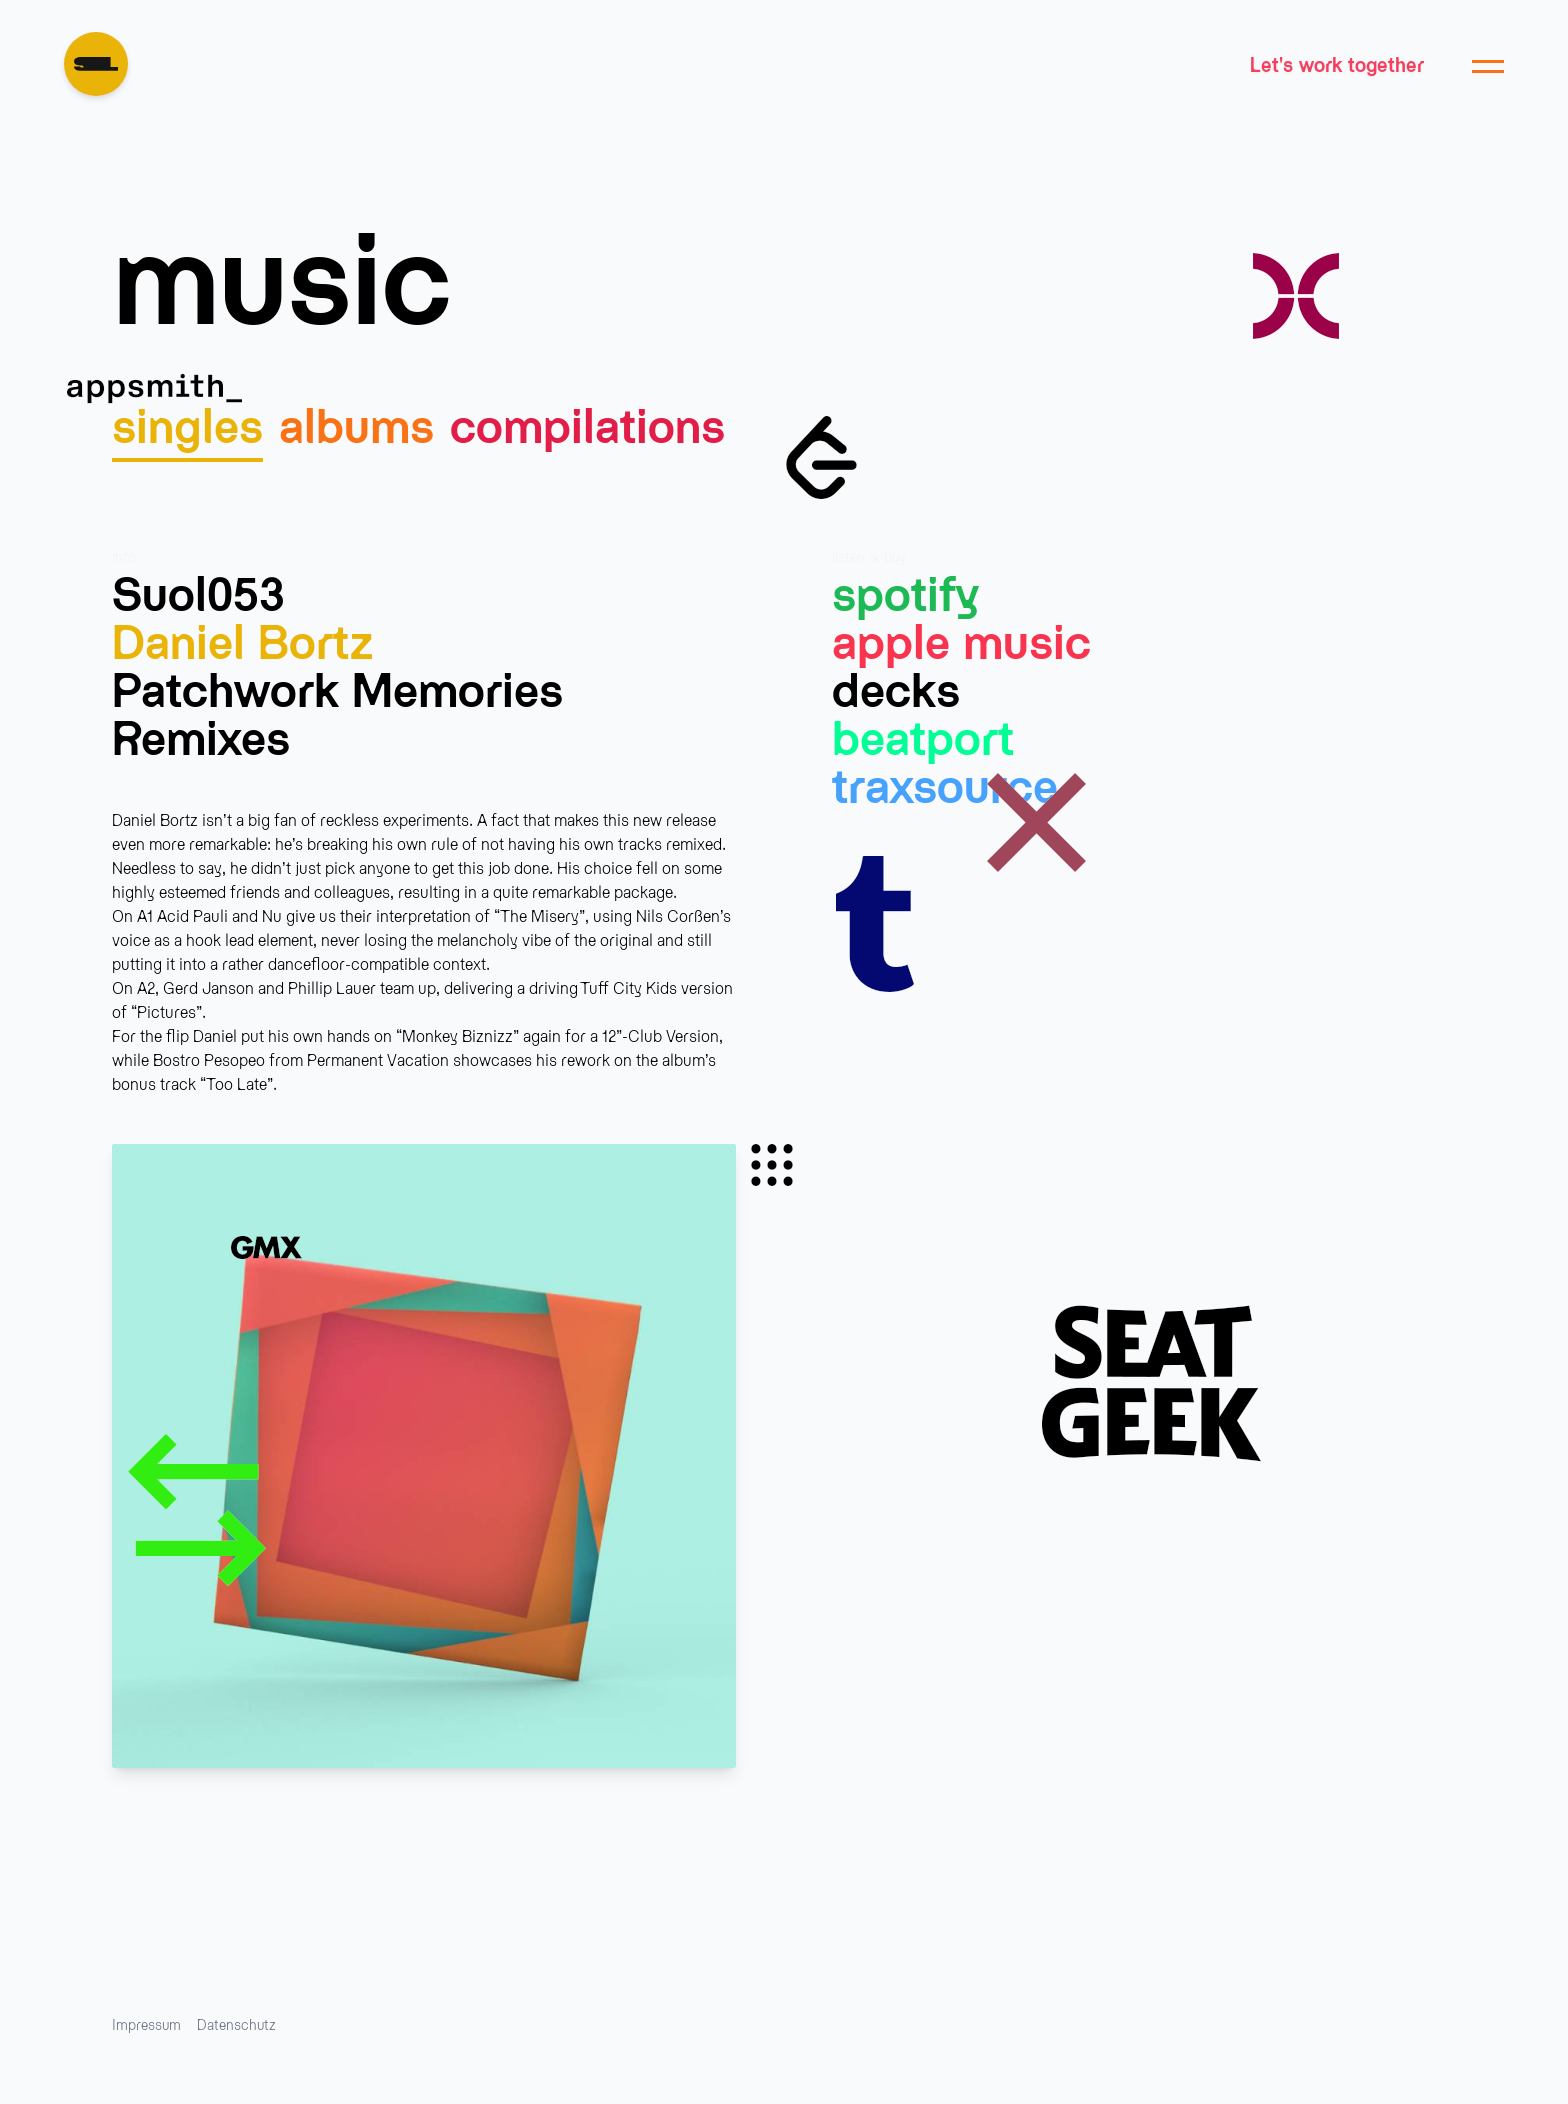 Image resolution: width=1568 pixels, height=2104 pixels. Describe the element at coordinates (875, 924) in the screenshot. I see `open Tumblr app` at that location.